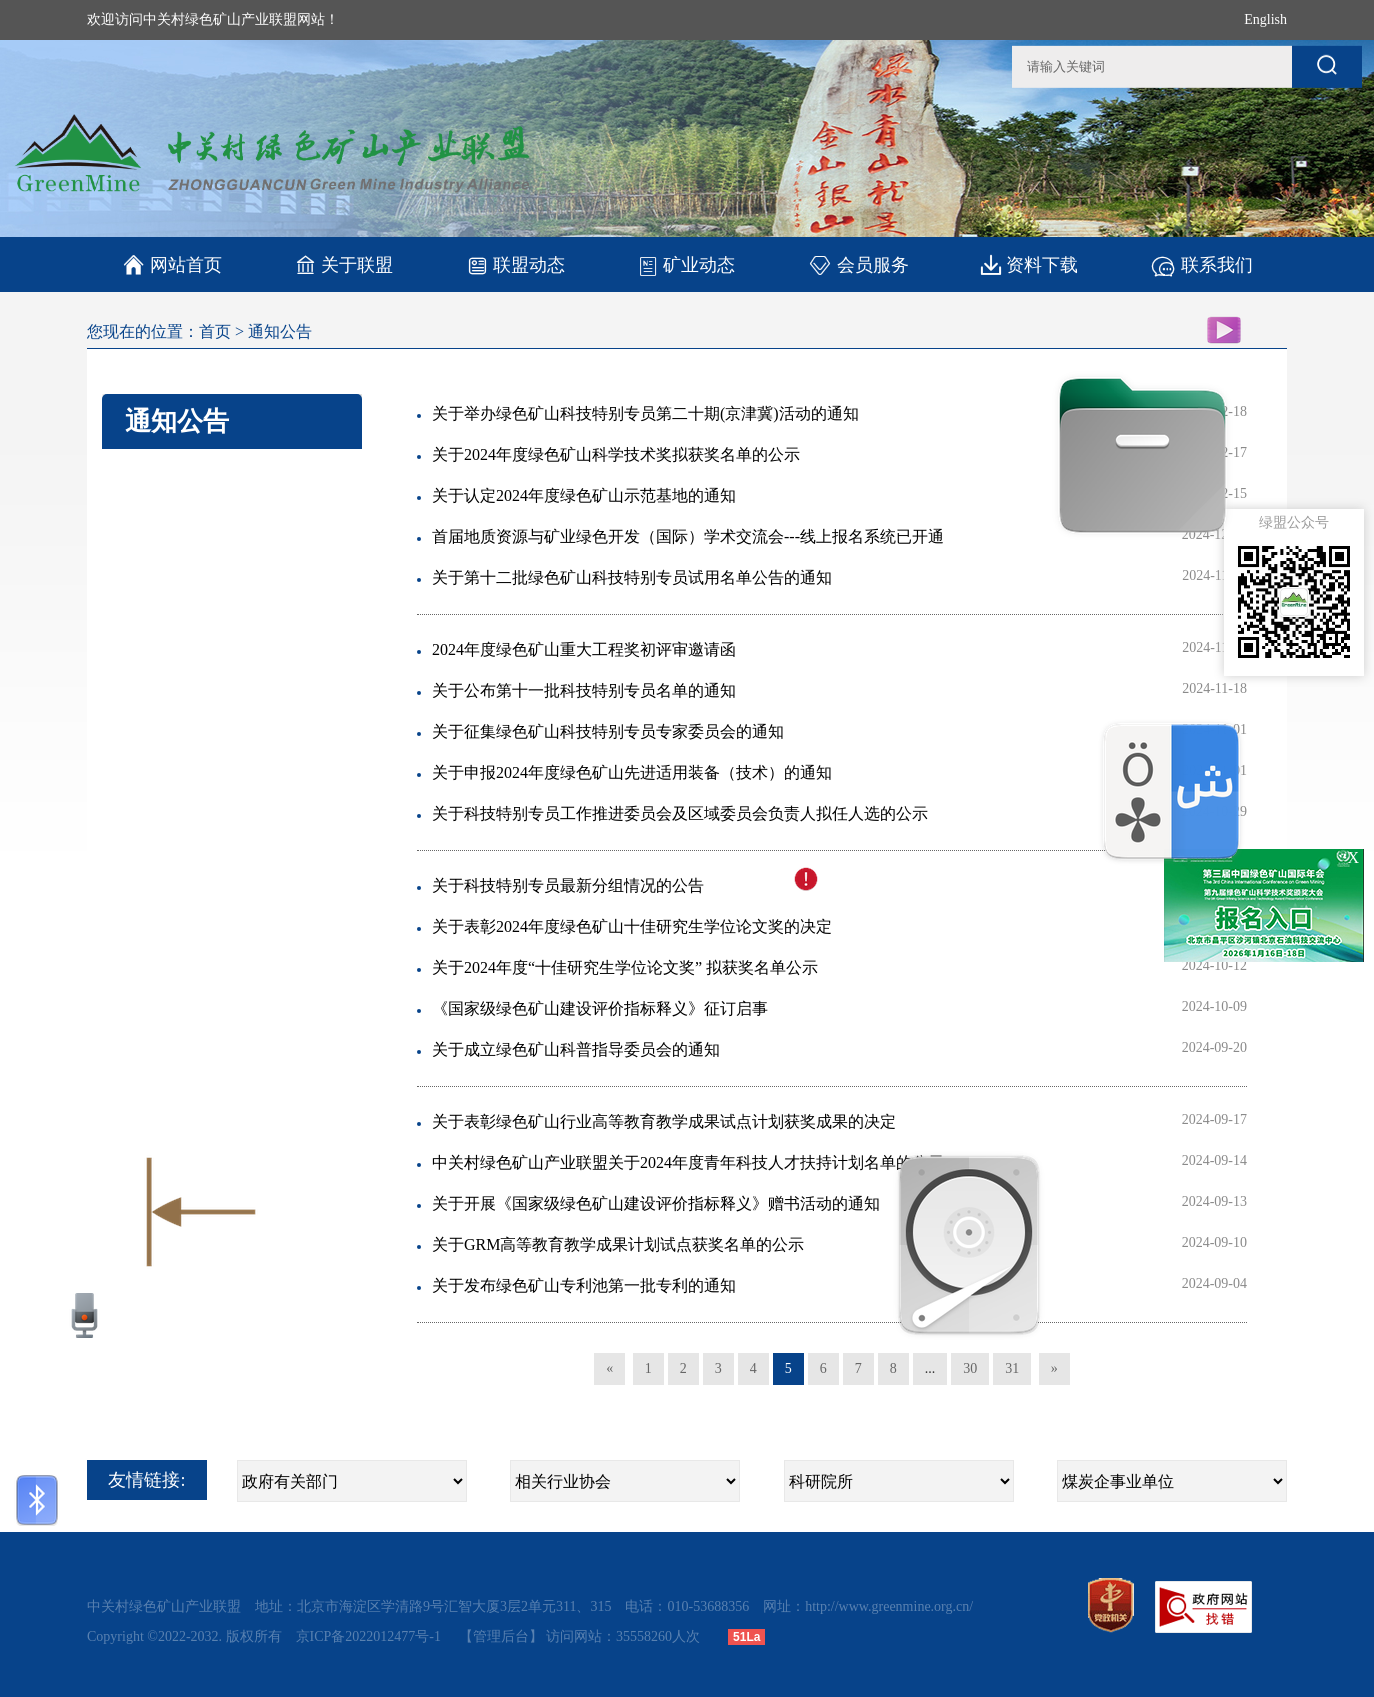 The height and width of the screenshot is (1697, 1374). I want to click on open the gnome characters app, so click(1171, 791).